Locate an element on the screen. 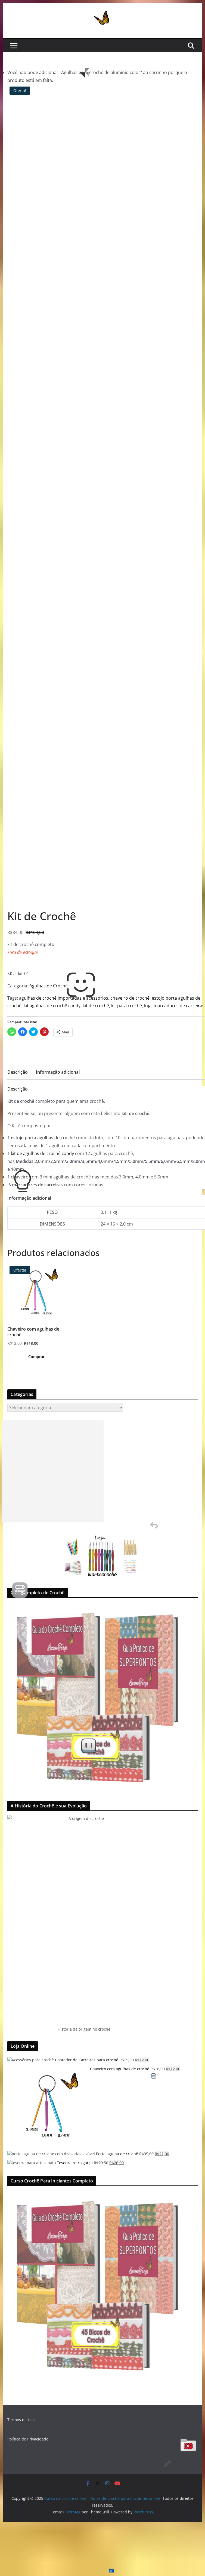 The image size is (205, 2576). open google docs folder is located at coordinates (111, 2571).